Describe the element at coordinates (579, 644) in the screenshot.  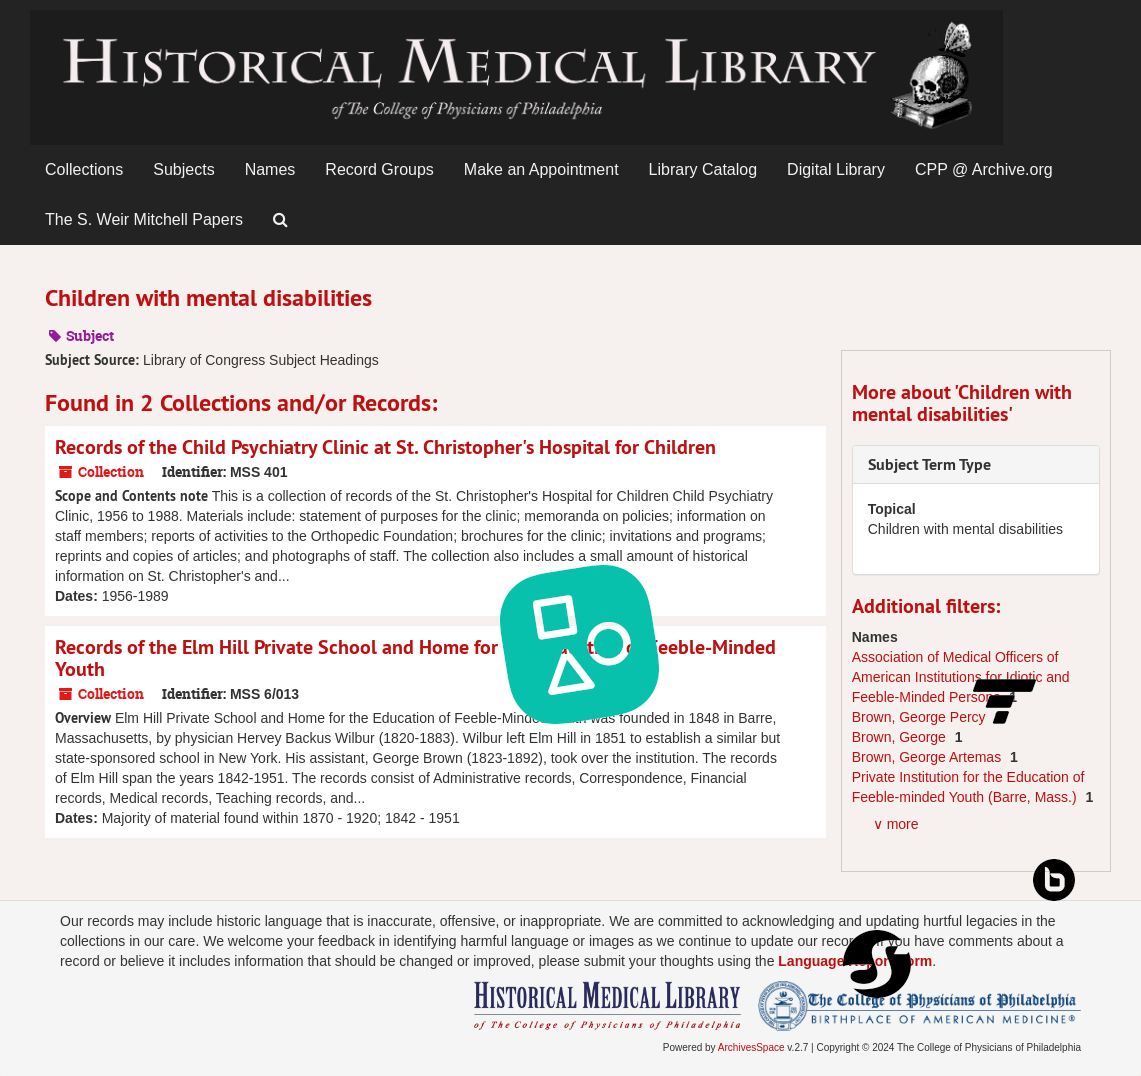
I see `open apostrophe app` at that location.